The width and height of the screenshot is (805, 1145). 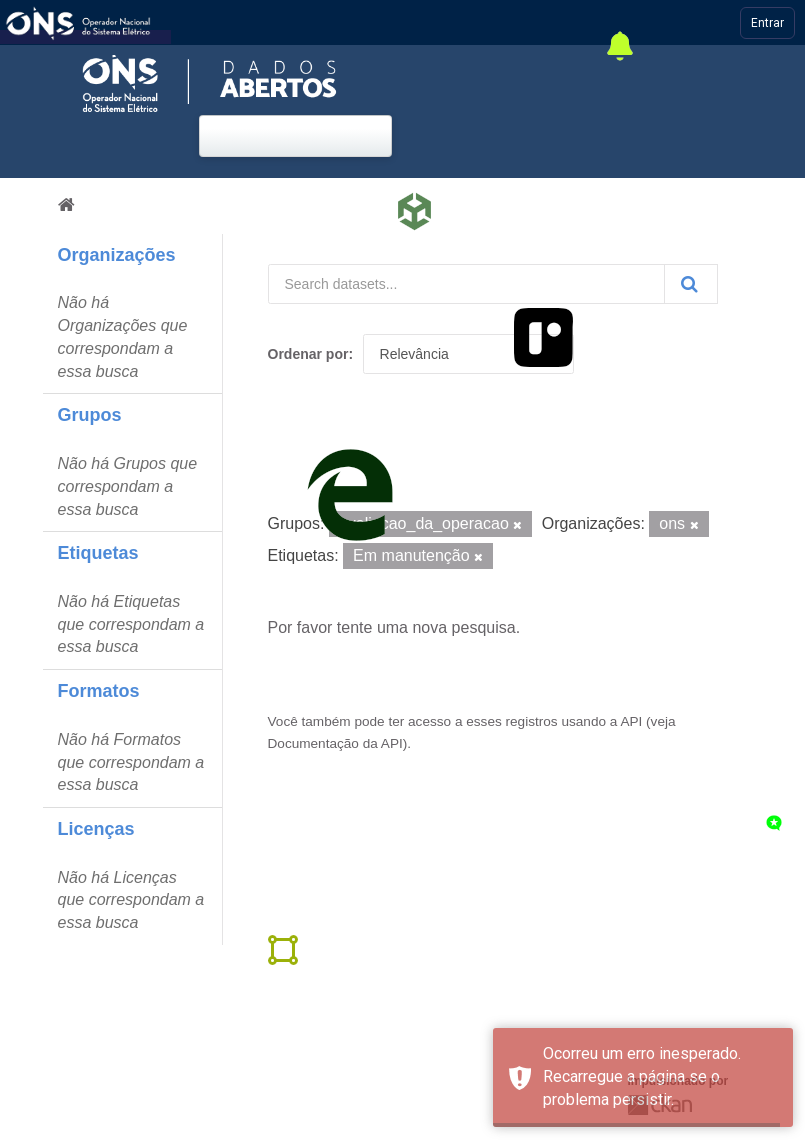 I want to click on open microsoft edge legacy browser, so click(x=350, y=495).